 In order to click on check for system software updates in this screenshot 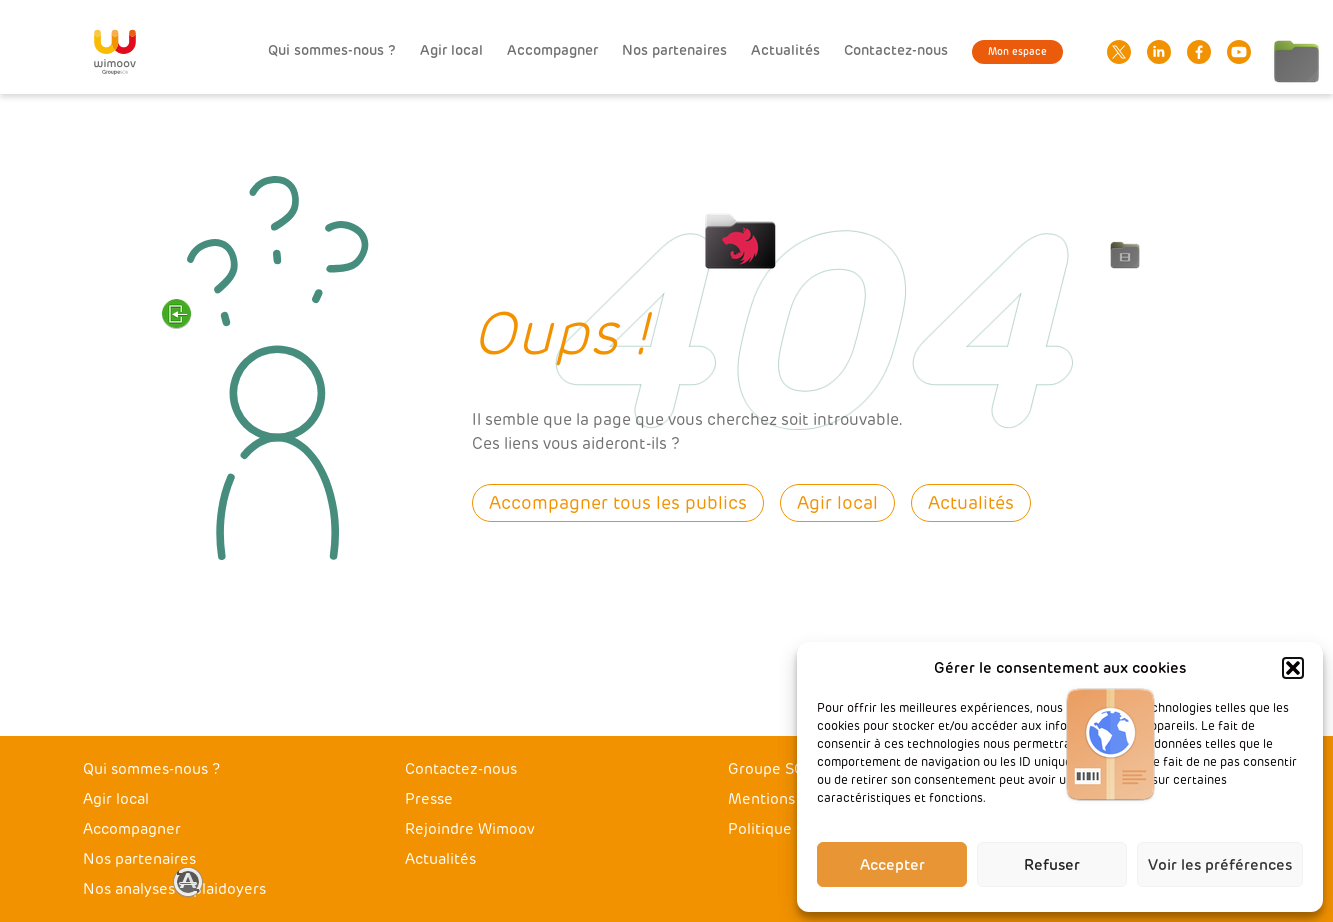, I will do `click(188, 882)`.